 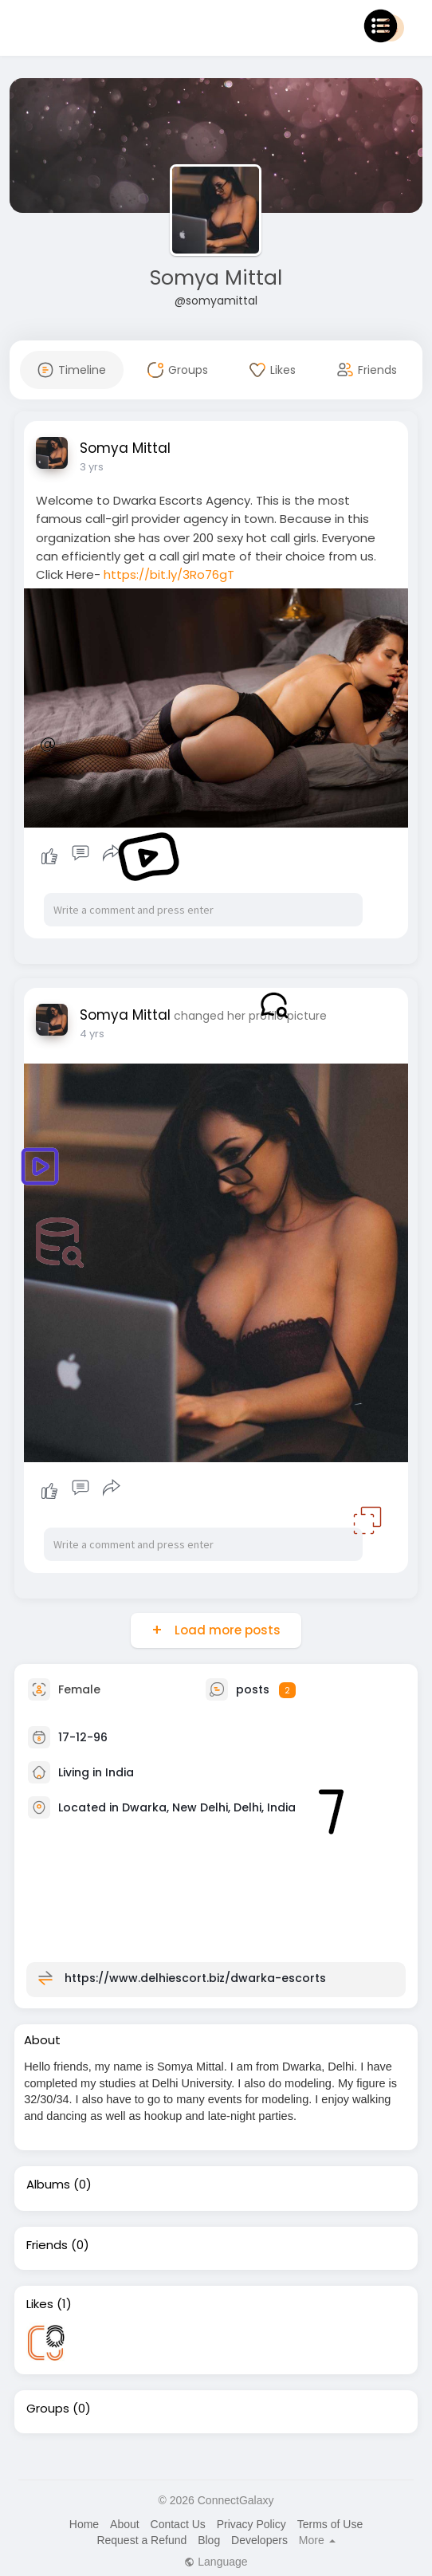 I want to click on search through your messages, so click(x=273, y=1004).